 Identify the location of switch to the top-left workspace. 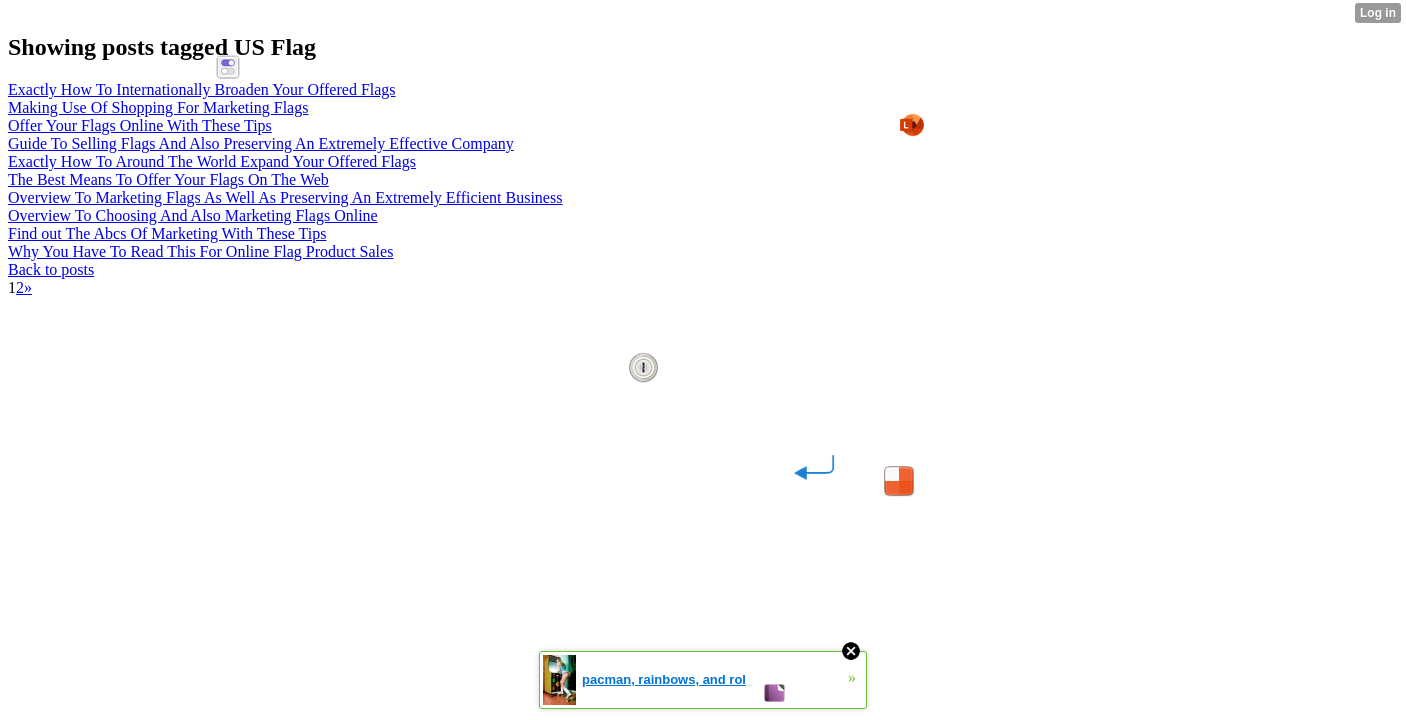
(899, 481).